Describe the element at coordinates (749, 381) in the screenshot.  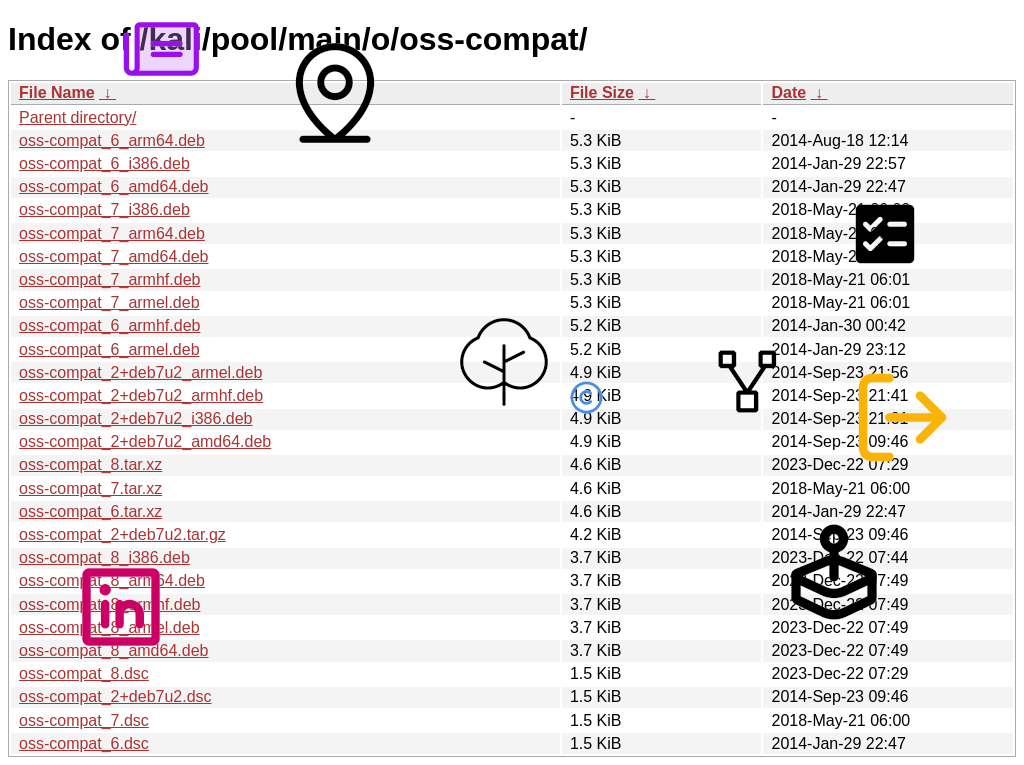
I see `view parent classes or supertypes in code hierarchy` at that location.